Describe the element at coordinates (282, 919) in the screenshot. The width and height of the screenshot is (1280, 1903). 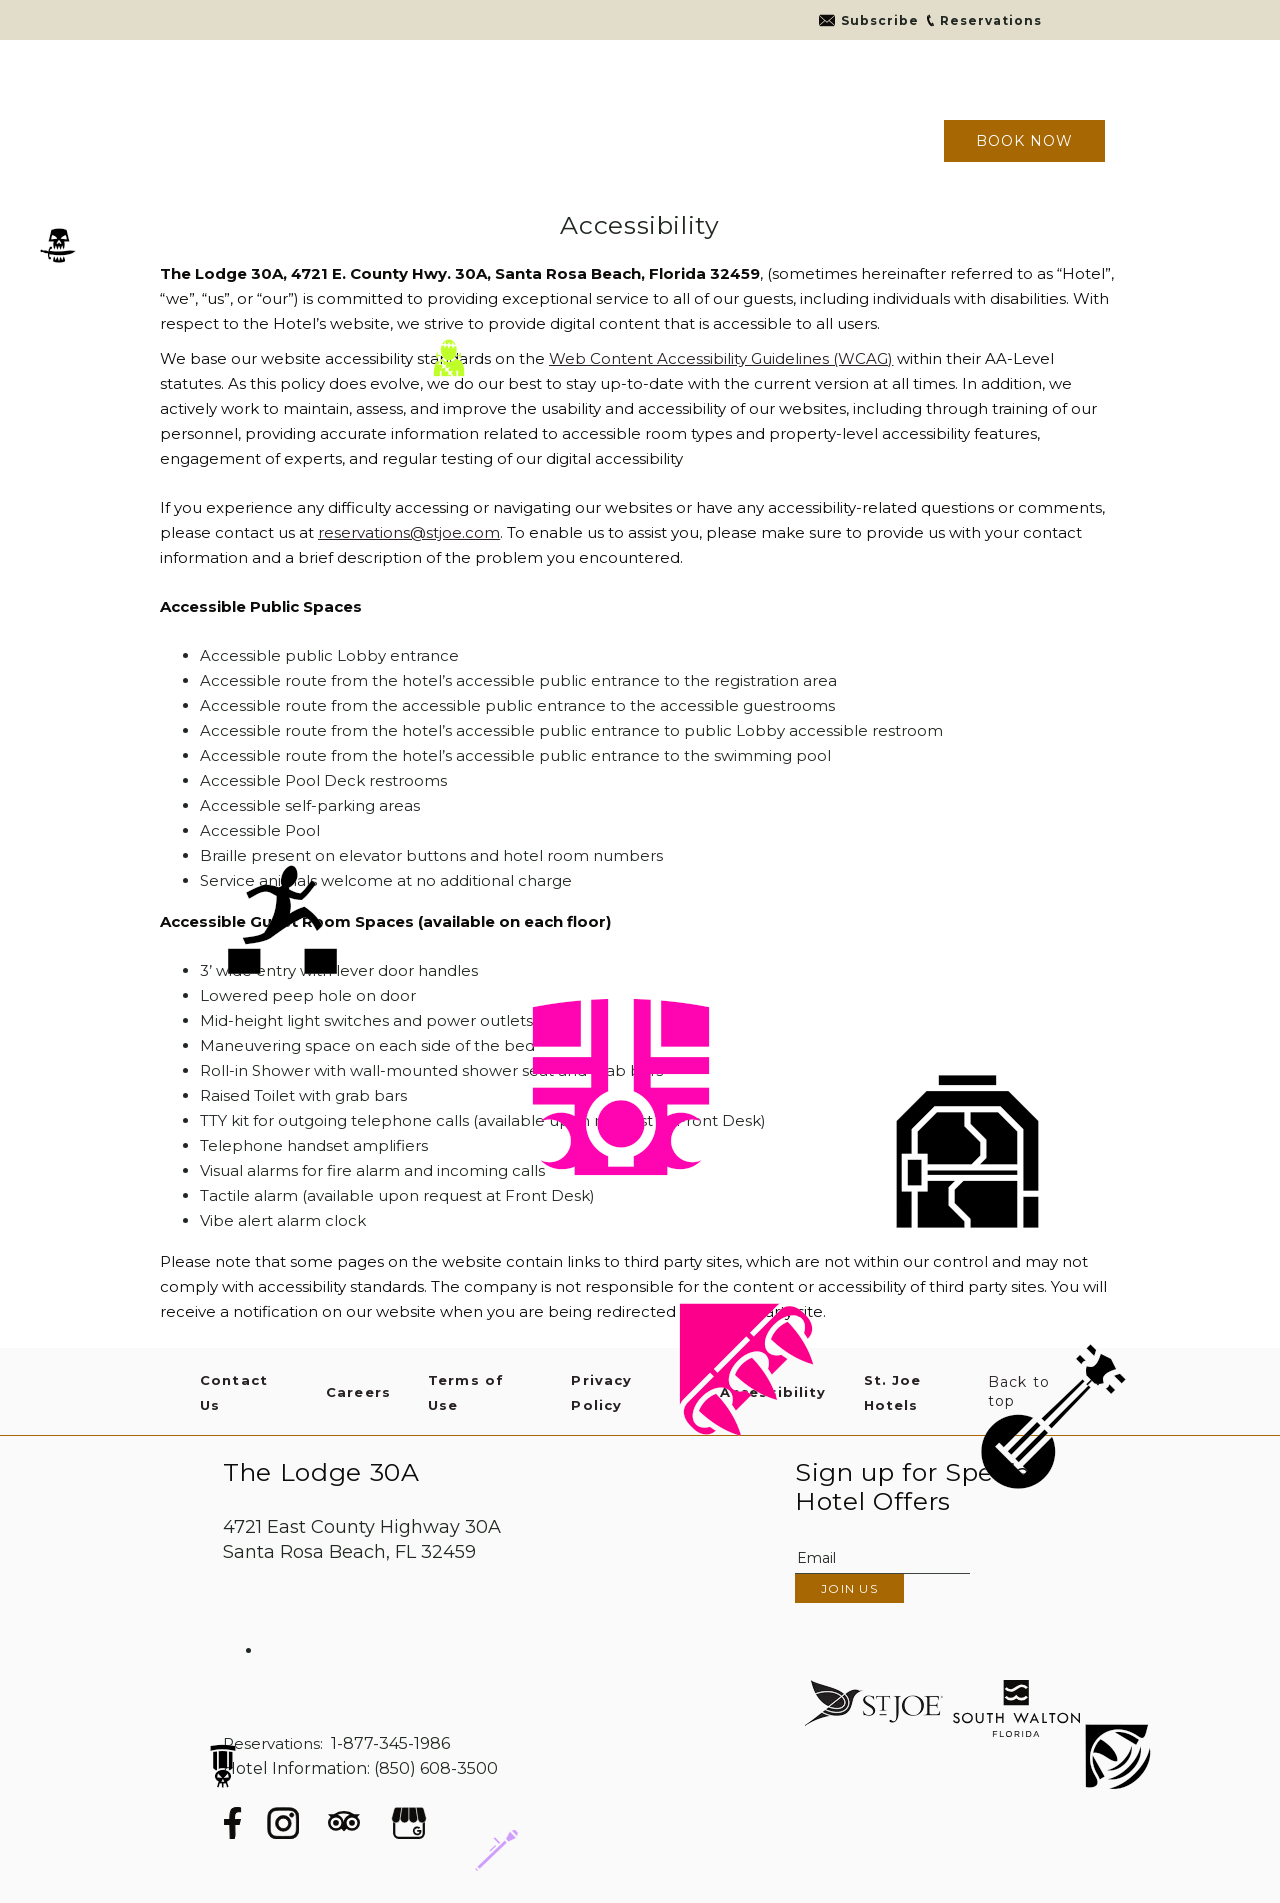
I see `jump across platforms or obstacles` at that location.